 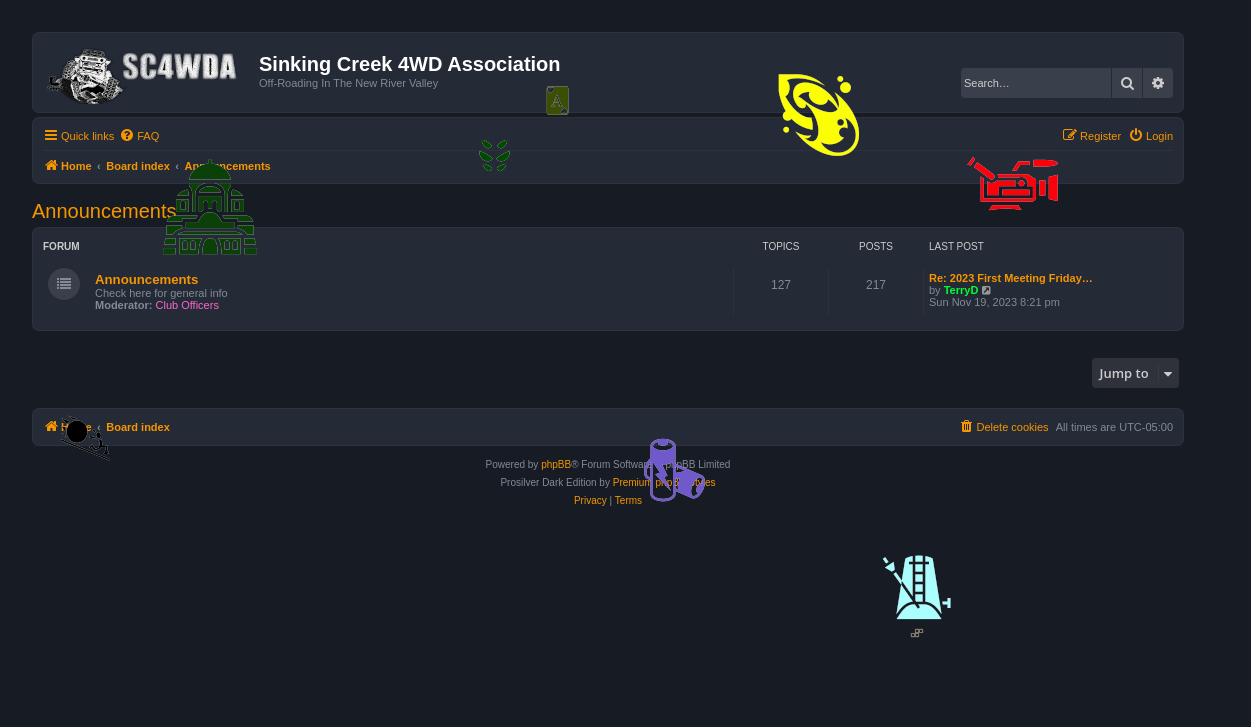 I want to click on tetris-style block piece in a game interface, so click(x=917, y=633).